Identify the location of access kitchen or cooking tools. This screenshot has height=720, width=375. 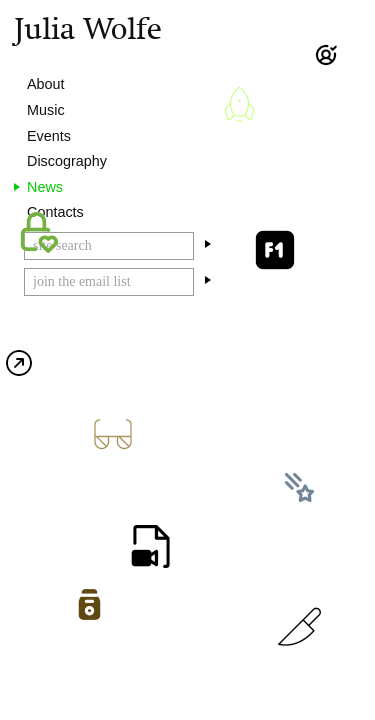
(299, 627).